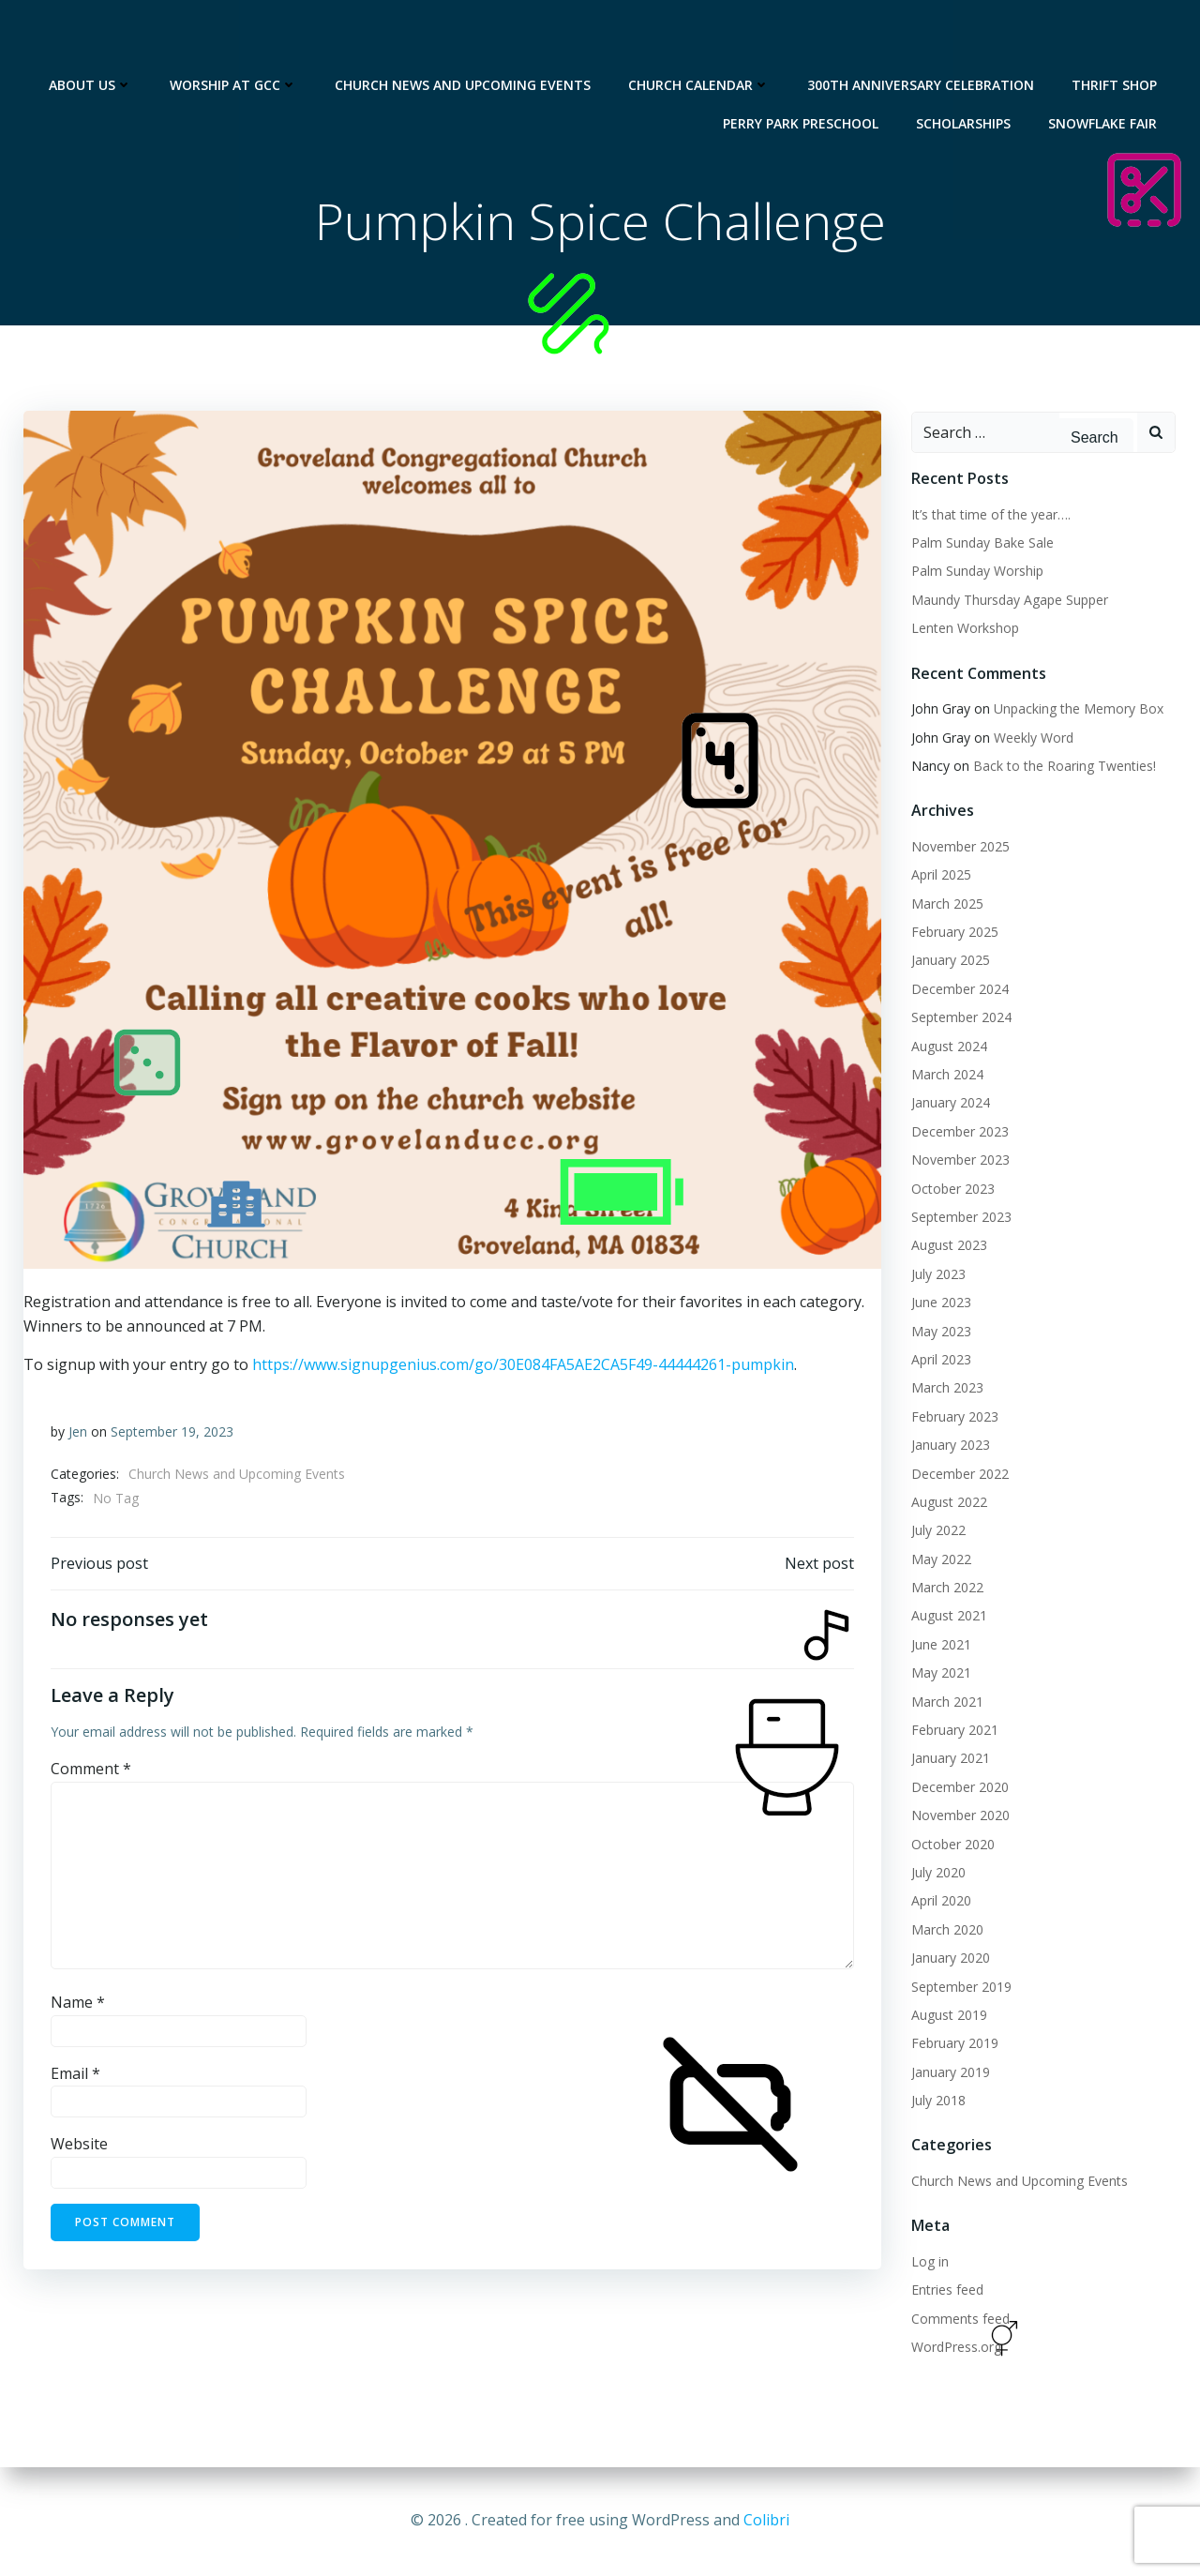 This screenshot has width=1200, height=2576. What do you see at coordinates (787, 1755) in the screenshot?
I see `locate nearby restrooms` at bounding box center [787, 1755].